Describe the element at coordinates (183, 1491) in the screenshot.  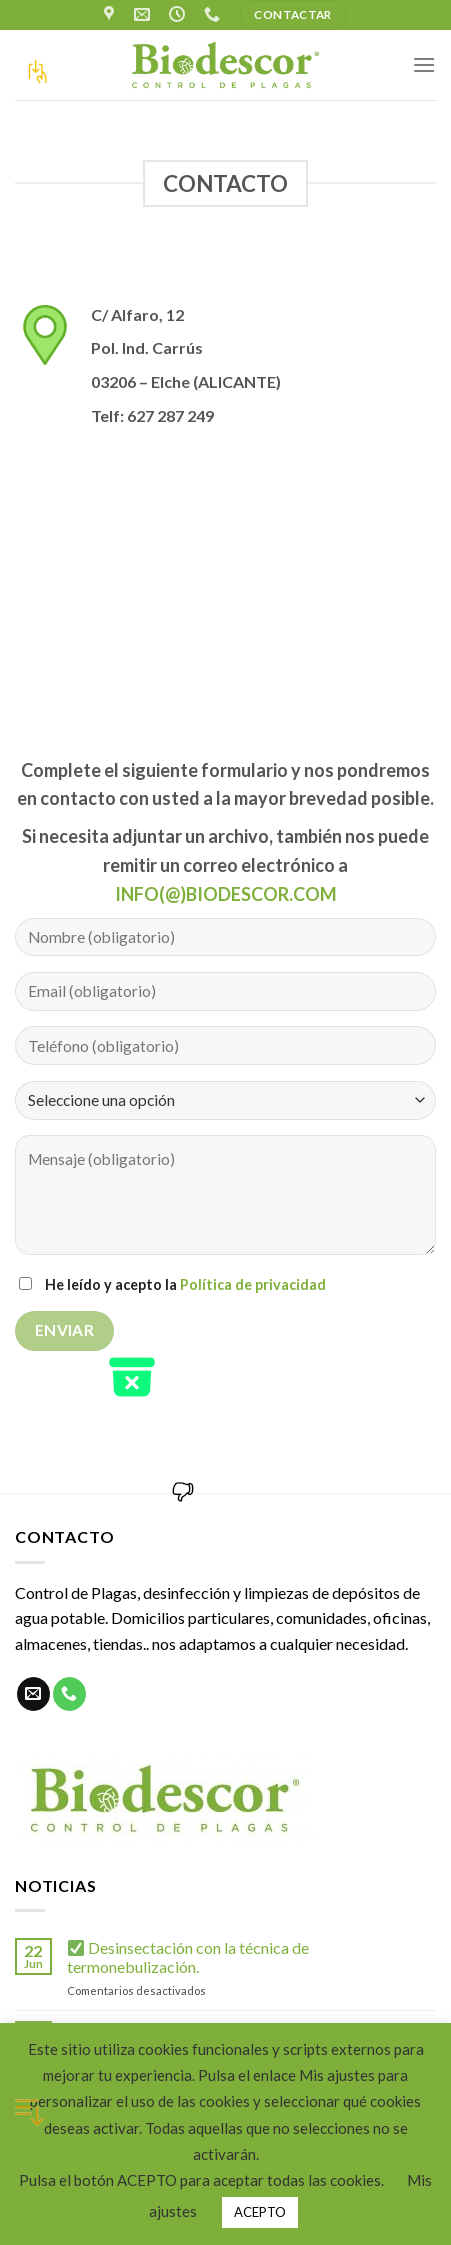
I see `dislike or downvote content` at that location.